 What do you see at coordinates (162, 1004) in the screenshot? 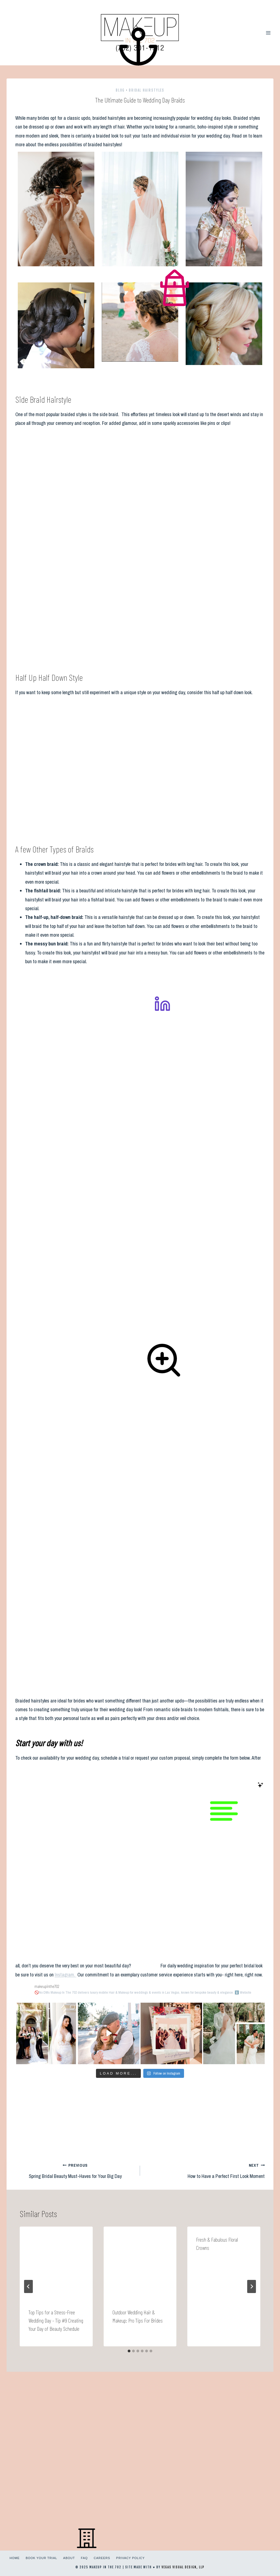
I see `visit linkedin profile` at bounding box center [162, 1004].